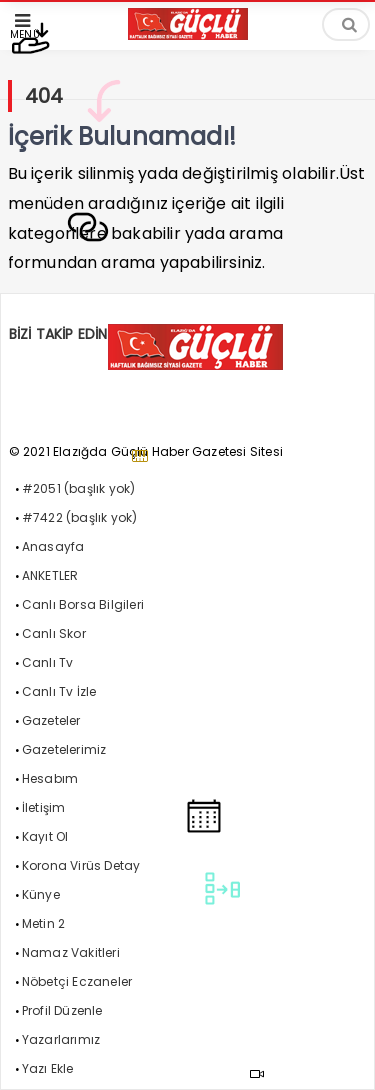 The width and height of the screenshot is (375, 1090). I want to click on combine or merge multiple items into one, so click(221, 888).